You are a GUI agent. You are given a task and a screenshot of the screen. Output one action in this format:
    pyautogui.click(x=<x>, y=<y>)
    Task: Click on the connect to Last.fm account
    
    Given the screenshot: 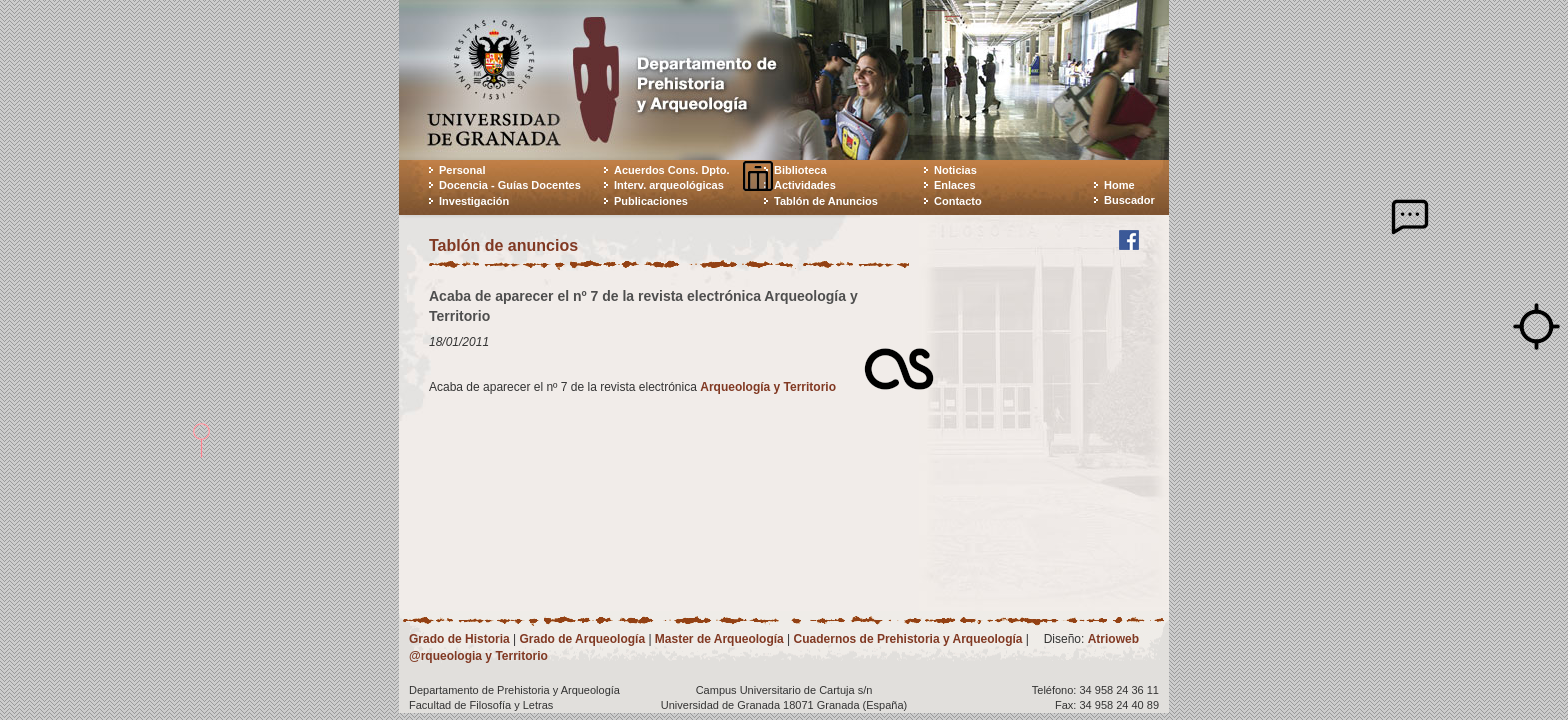 What is the action you would take?
    pyautogui.click(x=899, y=369)
    